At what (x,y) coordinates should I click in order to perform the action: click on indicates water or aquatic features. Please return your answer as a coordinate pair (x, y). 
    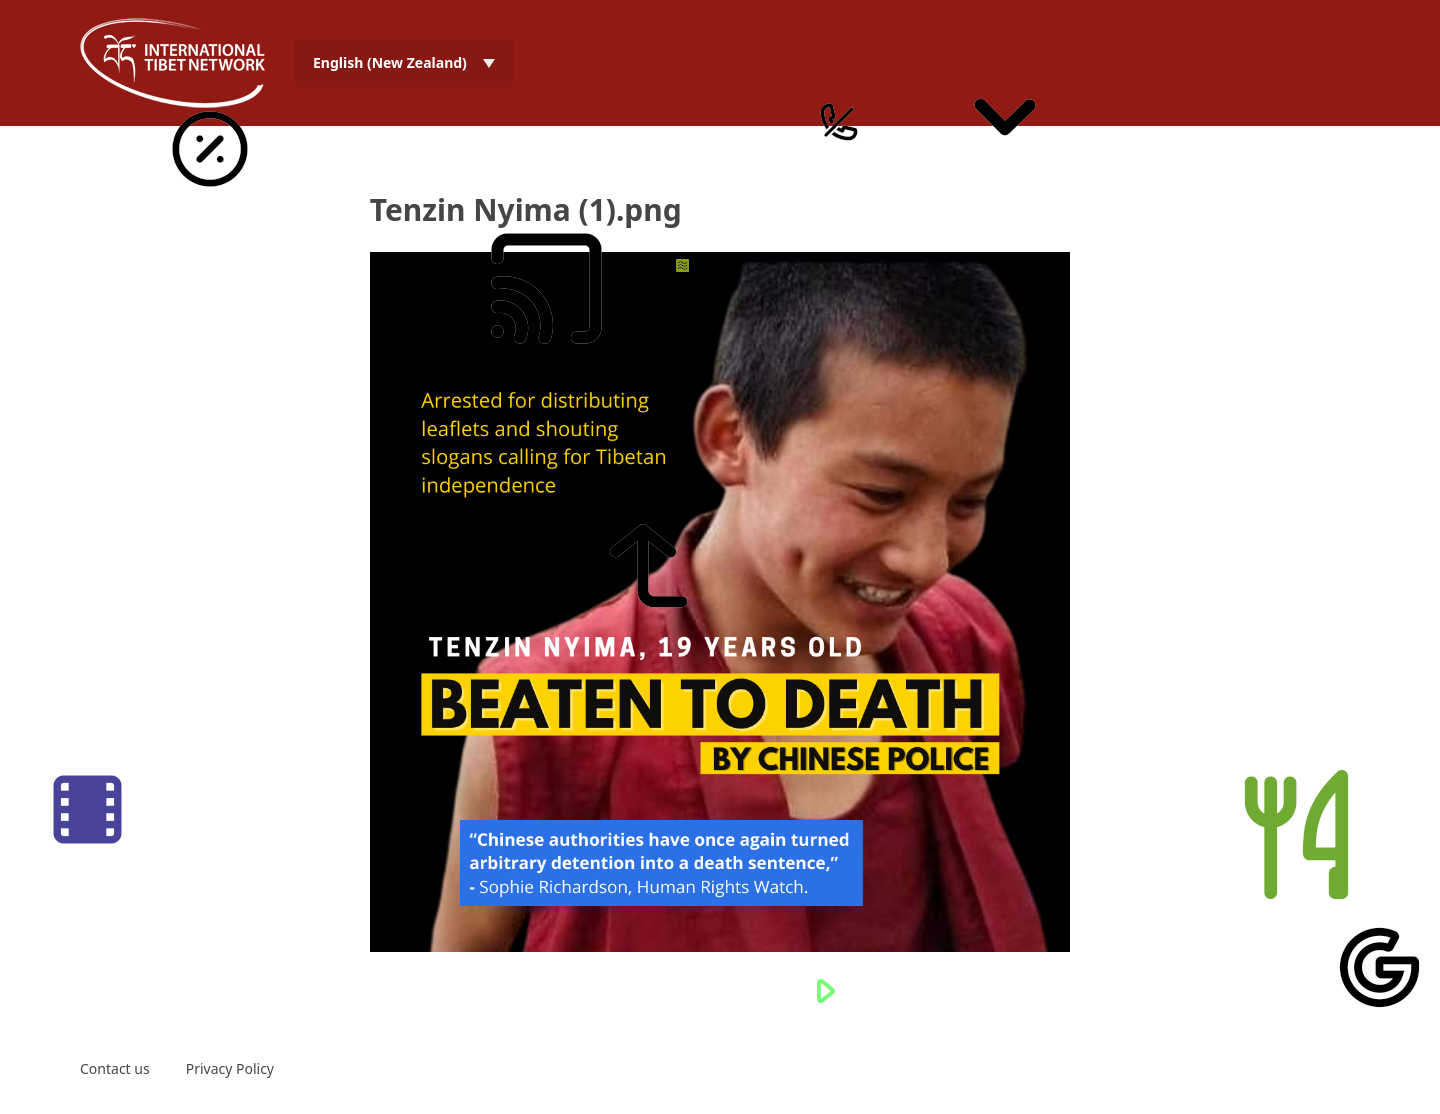
    Looking at the image, I should click on (682, 265).